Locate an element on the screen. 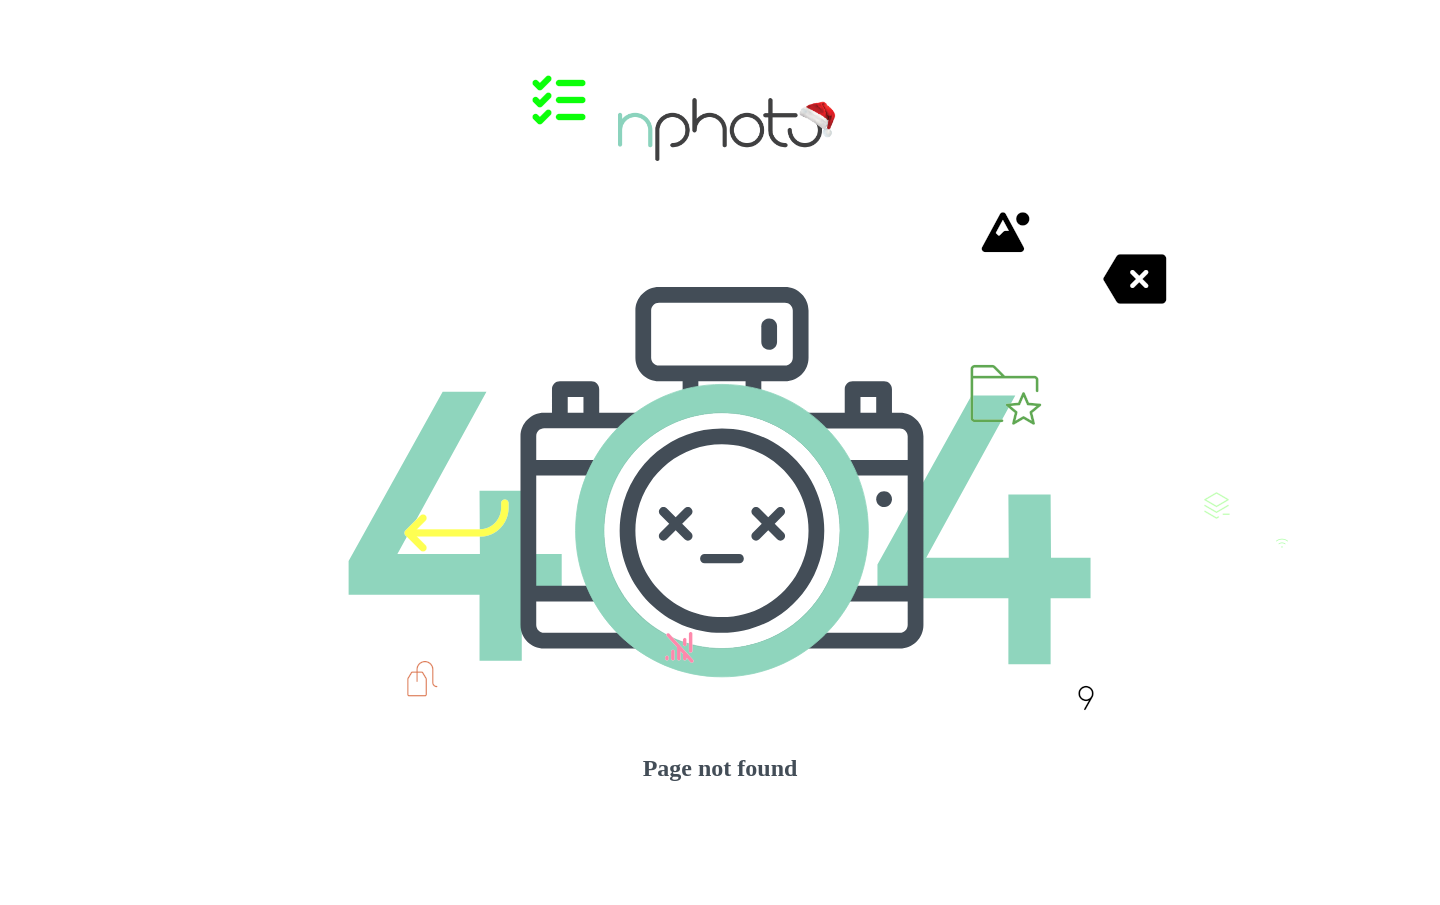 The width and height of the screenshot is (1440, 905). remove a layer from the stack is located at coordinates (1216, 505).